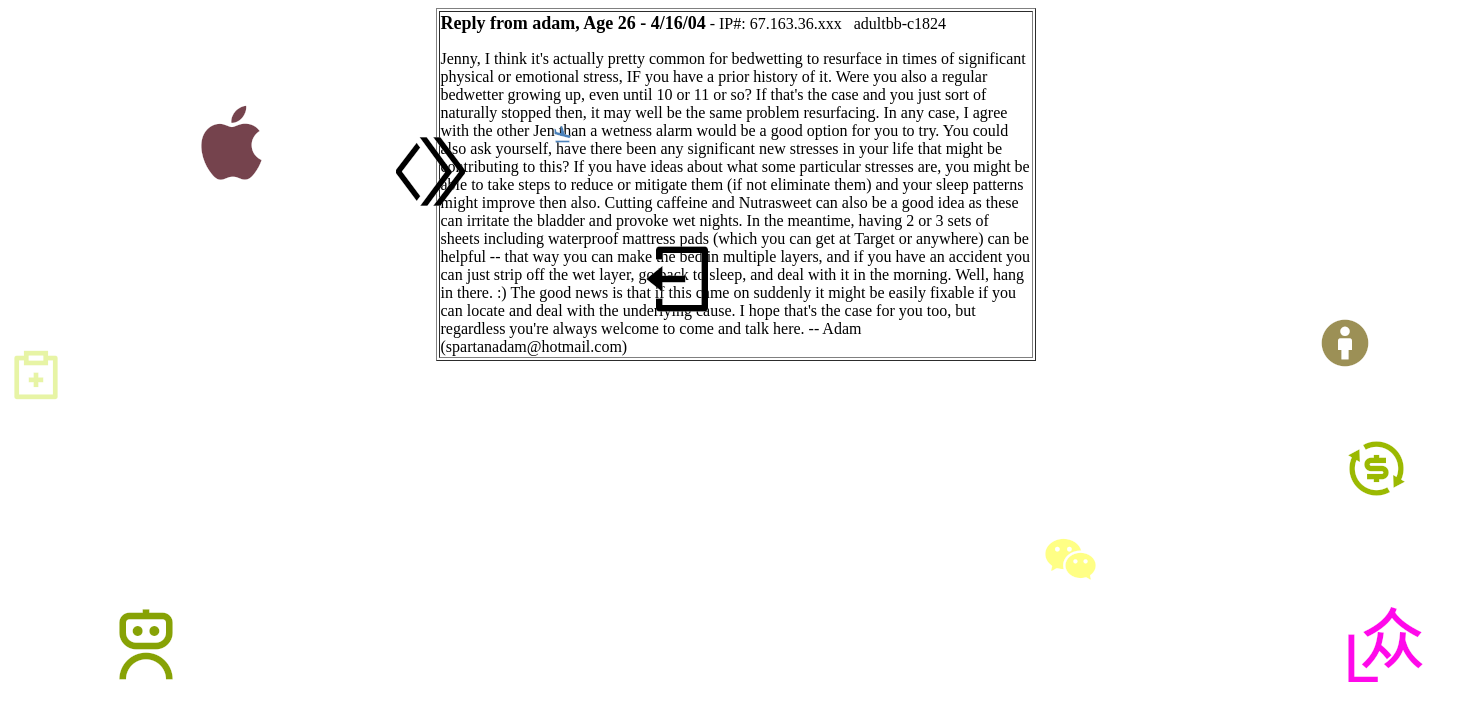 The width and height of the screenshot is (1471, 720). I want to click on indicates arriving flight status, so click(562, 134).